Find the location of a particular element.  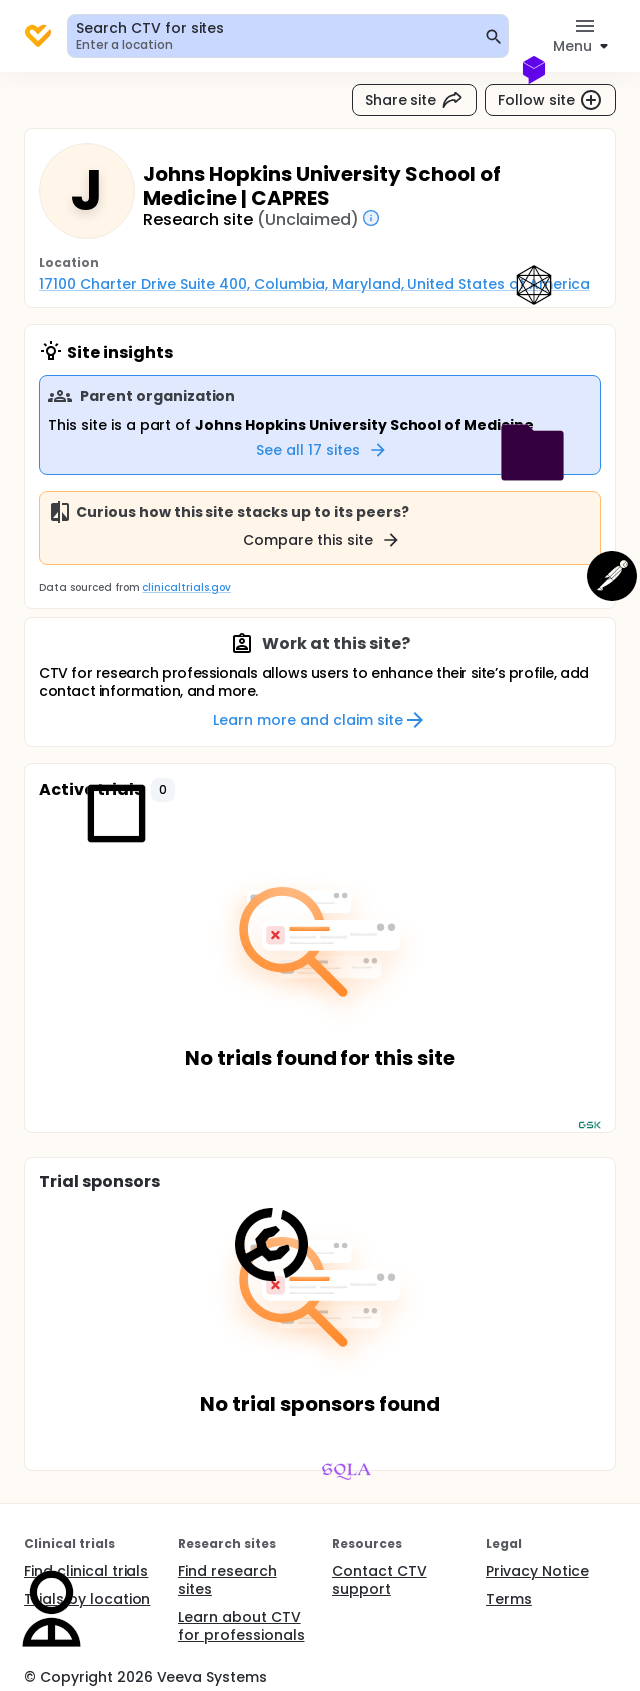

access Google Dialogflow conversational AI platform is located at coordinates (534, 70).